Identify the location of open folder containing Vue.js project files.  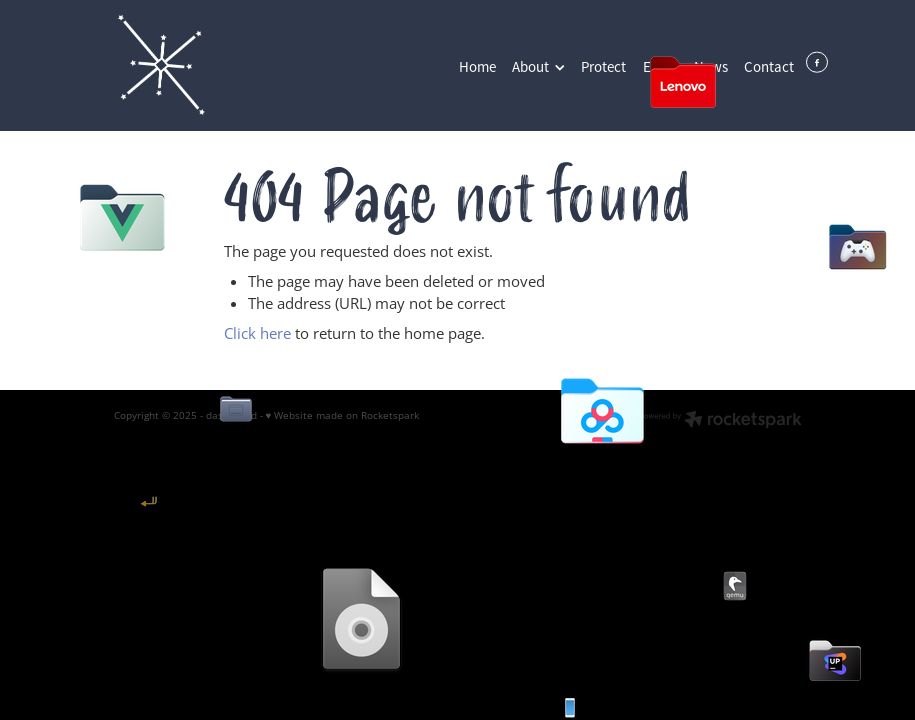
(122, 220).